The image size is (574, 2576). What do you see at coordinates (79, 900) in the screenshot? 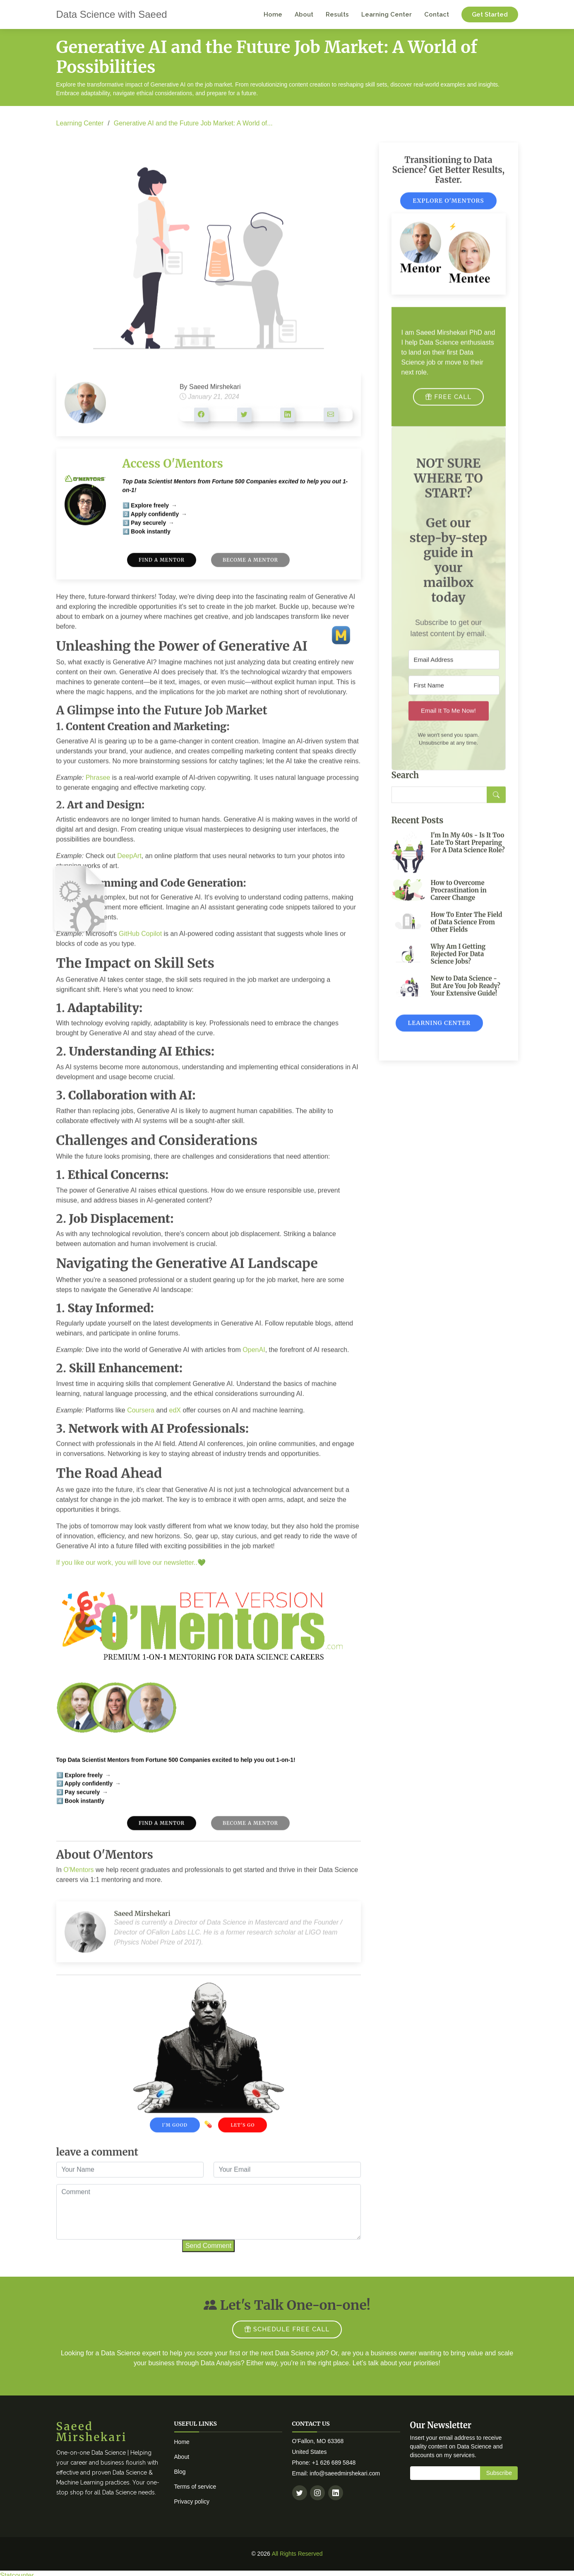
I see `shared library file used by system applications` at bounding box center [79, 900].